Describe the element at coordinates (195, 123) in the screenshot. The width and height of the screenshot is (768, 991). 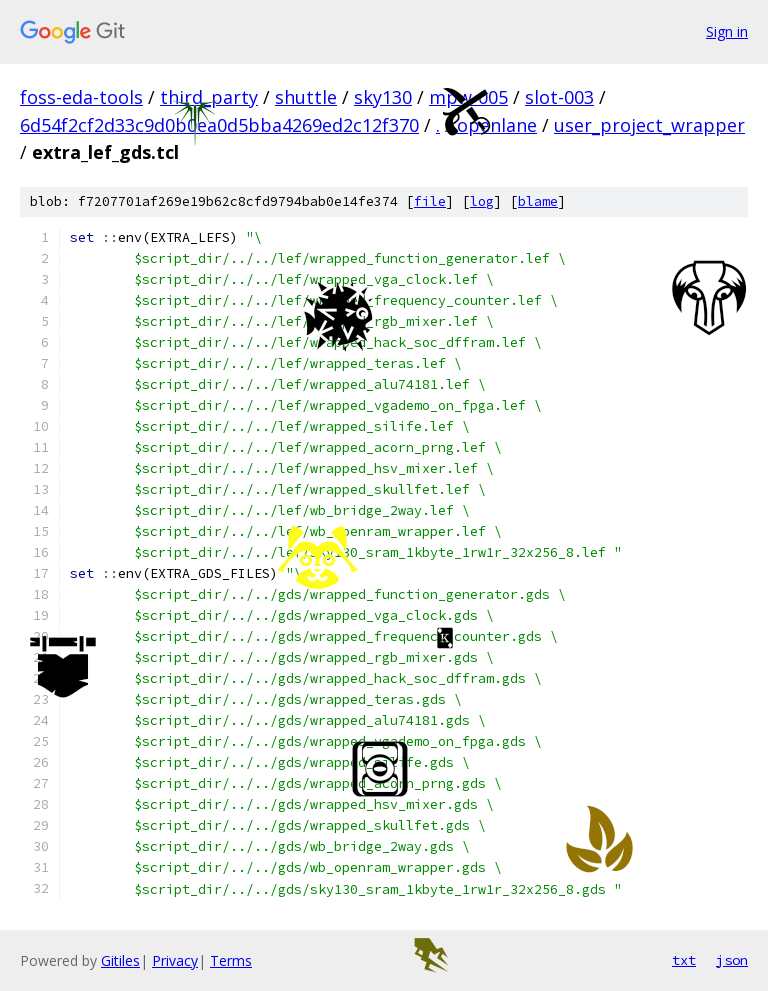
I see `select evil or dark faction in character creation` at that location.